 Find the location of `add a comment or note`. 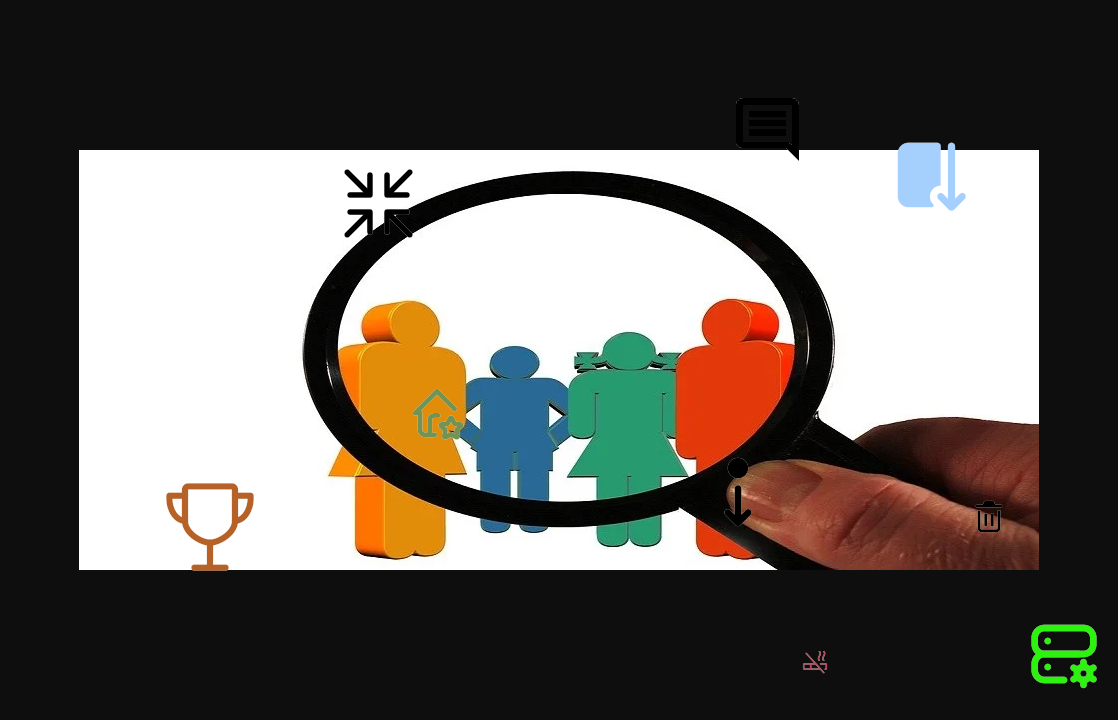

add a comment or note is located at coordinates (767, 129).